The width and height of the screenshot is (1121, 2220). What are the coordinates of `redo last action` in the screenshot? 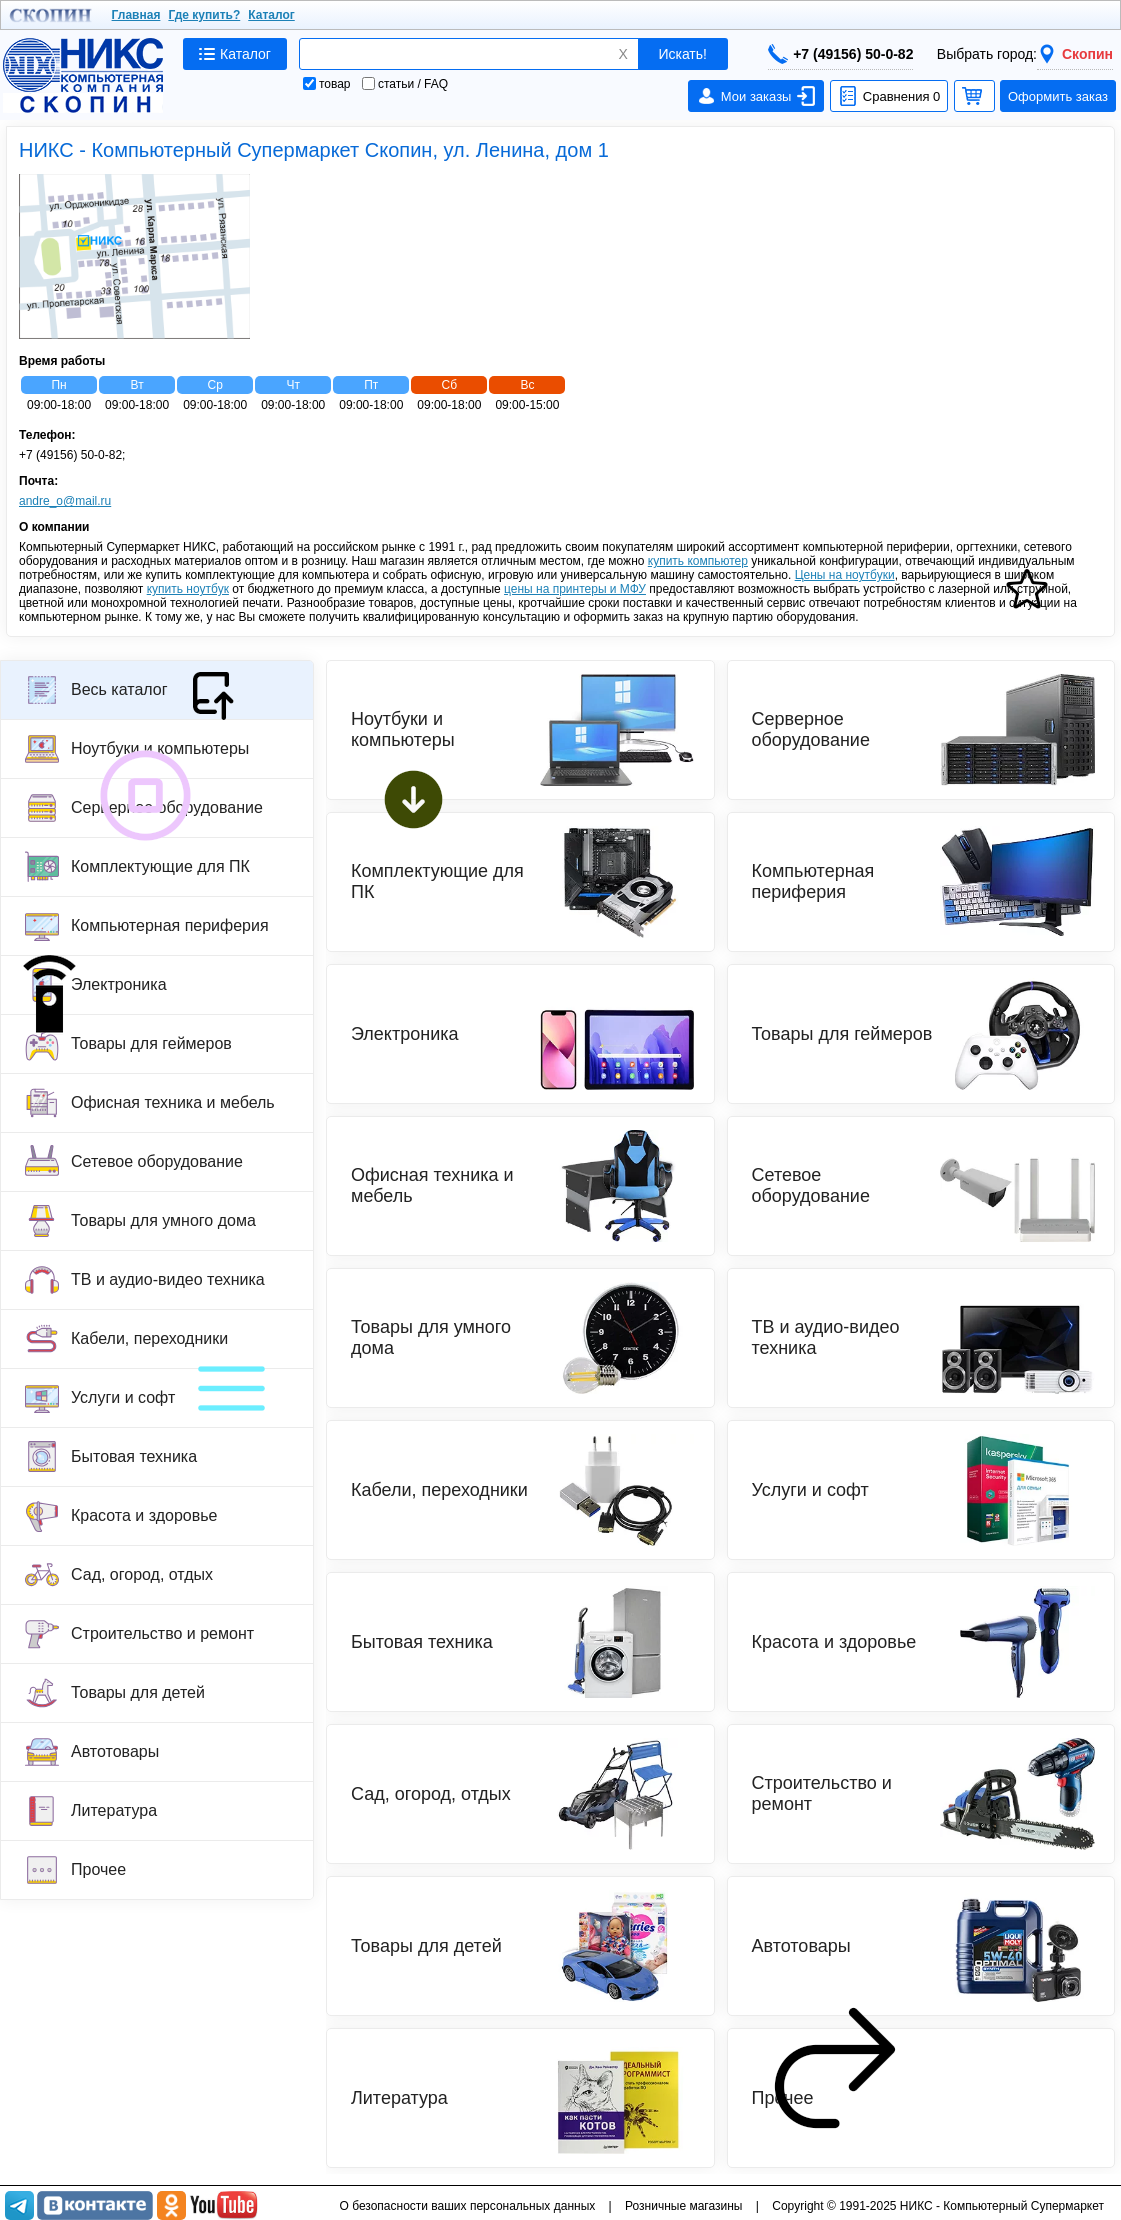 It's located at (835, 2068).